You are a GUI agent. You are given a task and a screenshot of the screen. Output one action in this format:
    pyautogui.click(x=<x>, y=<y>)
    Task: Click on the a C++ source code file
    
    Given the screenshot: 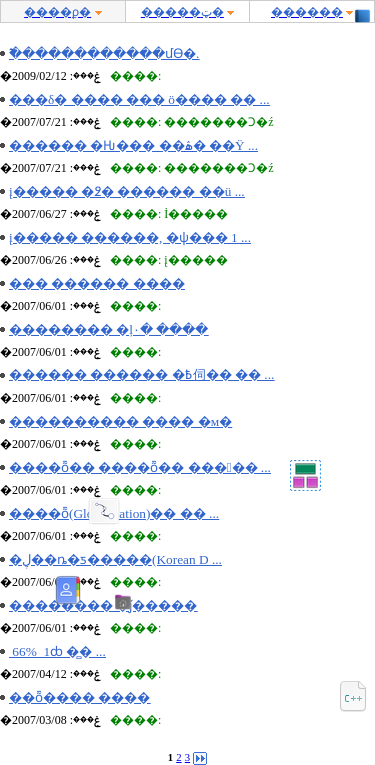 What is the action you would take?
    pyautogui.click(x=353, y=696)
    